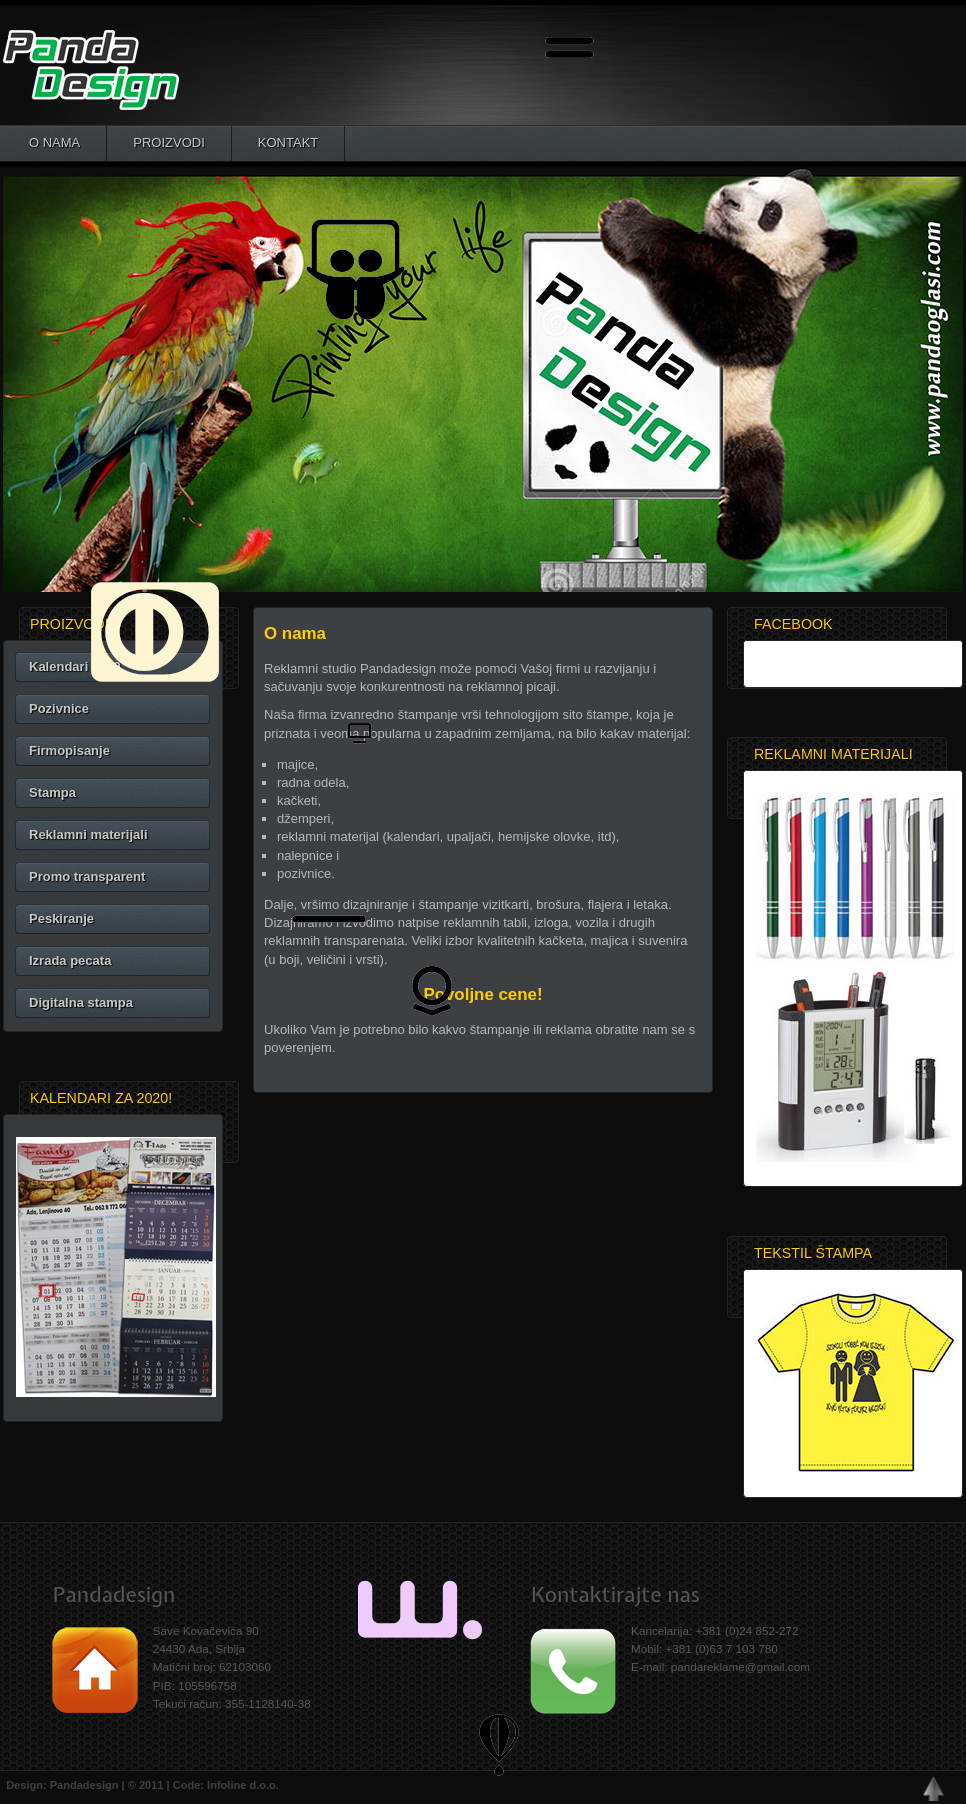  I want to click on palantir technologies company logo, so click(432, 991).